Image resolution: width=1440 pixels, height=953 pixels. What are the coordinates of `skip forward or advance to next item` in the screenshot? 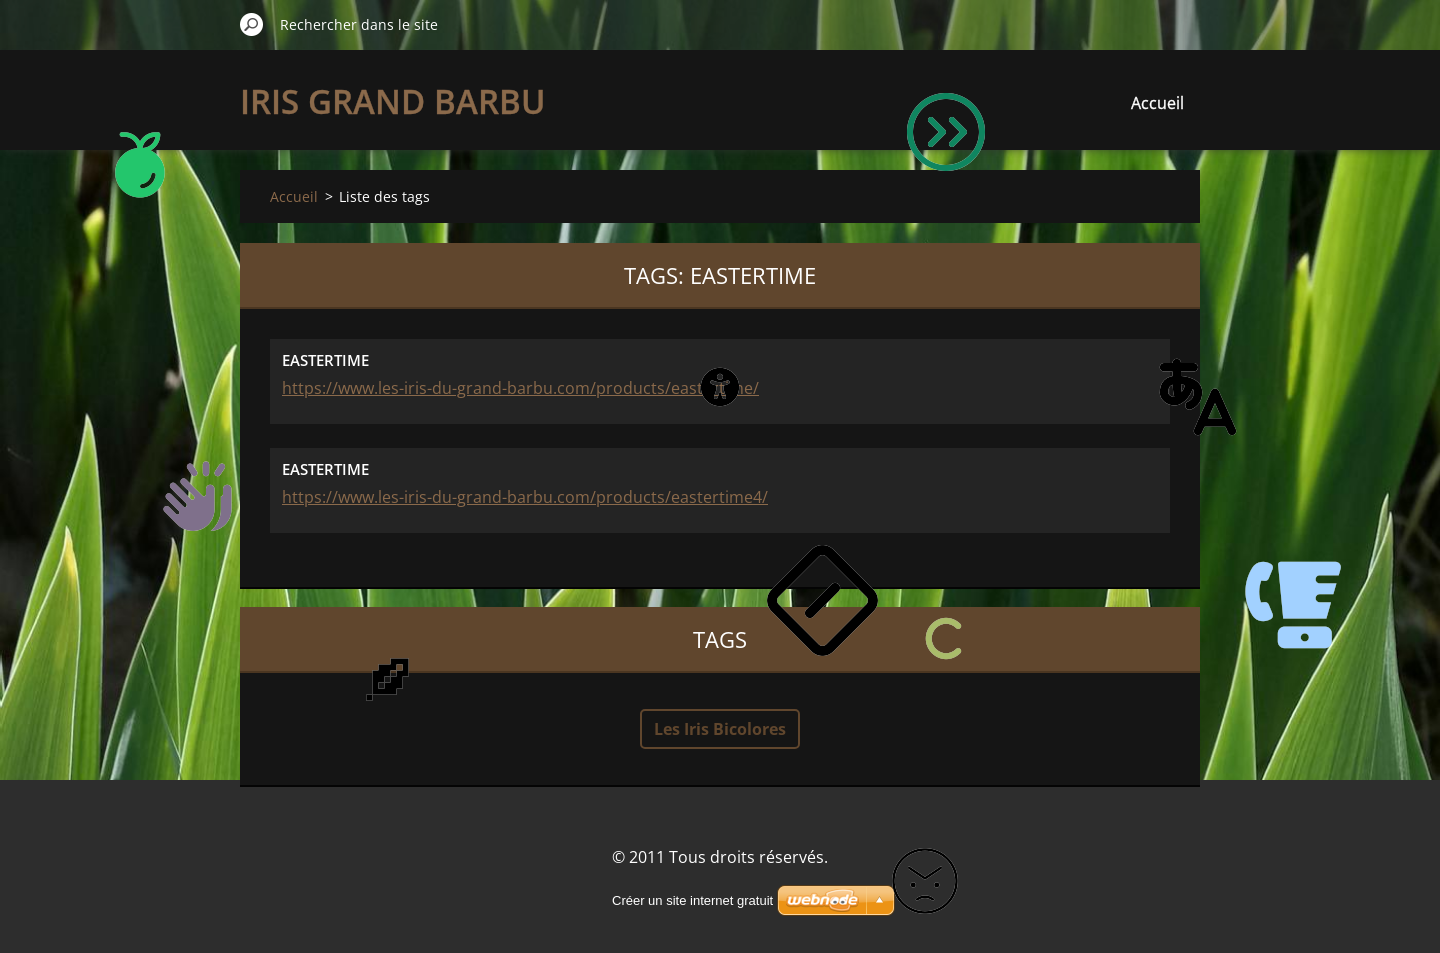 It's located at (946, 132).